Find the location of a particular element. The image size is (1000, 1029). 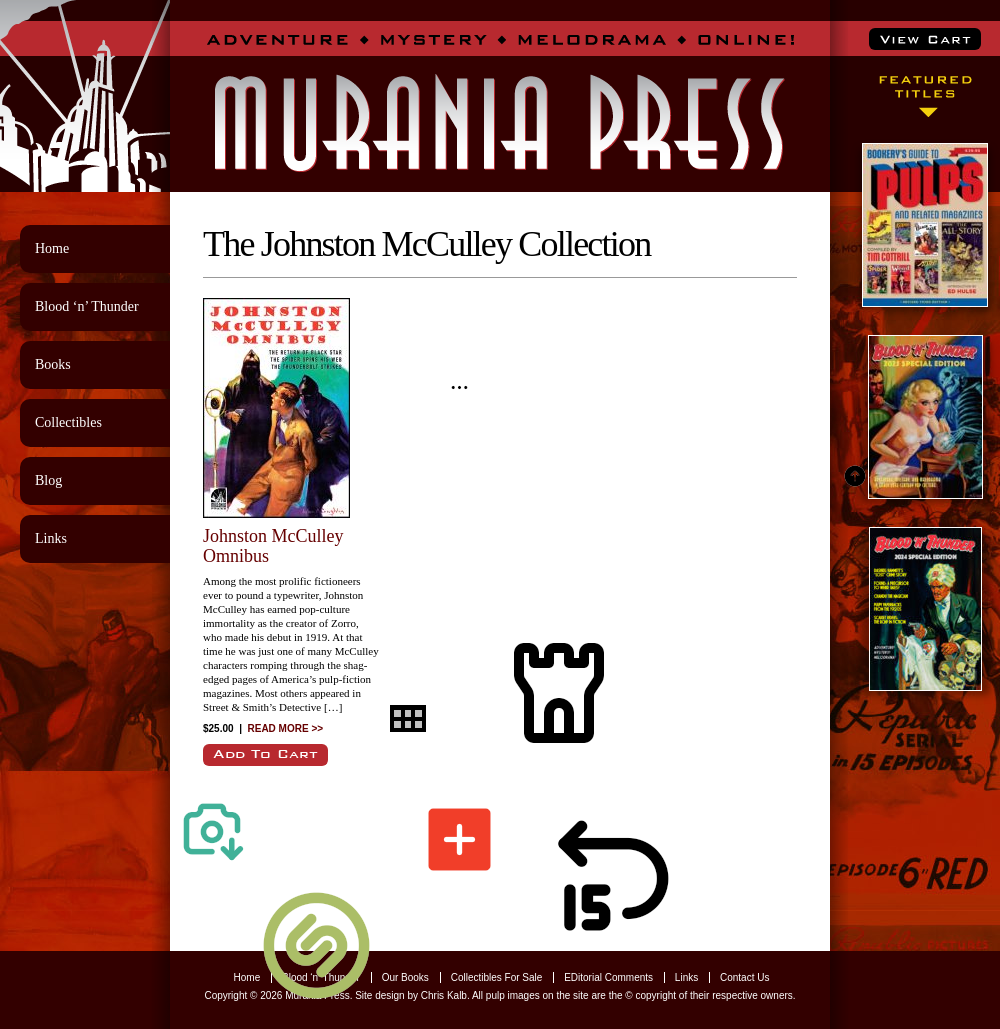

skip back 15 seconds in media playback is located at coordinates (610, 878).